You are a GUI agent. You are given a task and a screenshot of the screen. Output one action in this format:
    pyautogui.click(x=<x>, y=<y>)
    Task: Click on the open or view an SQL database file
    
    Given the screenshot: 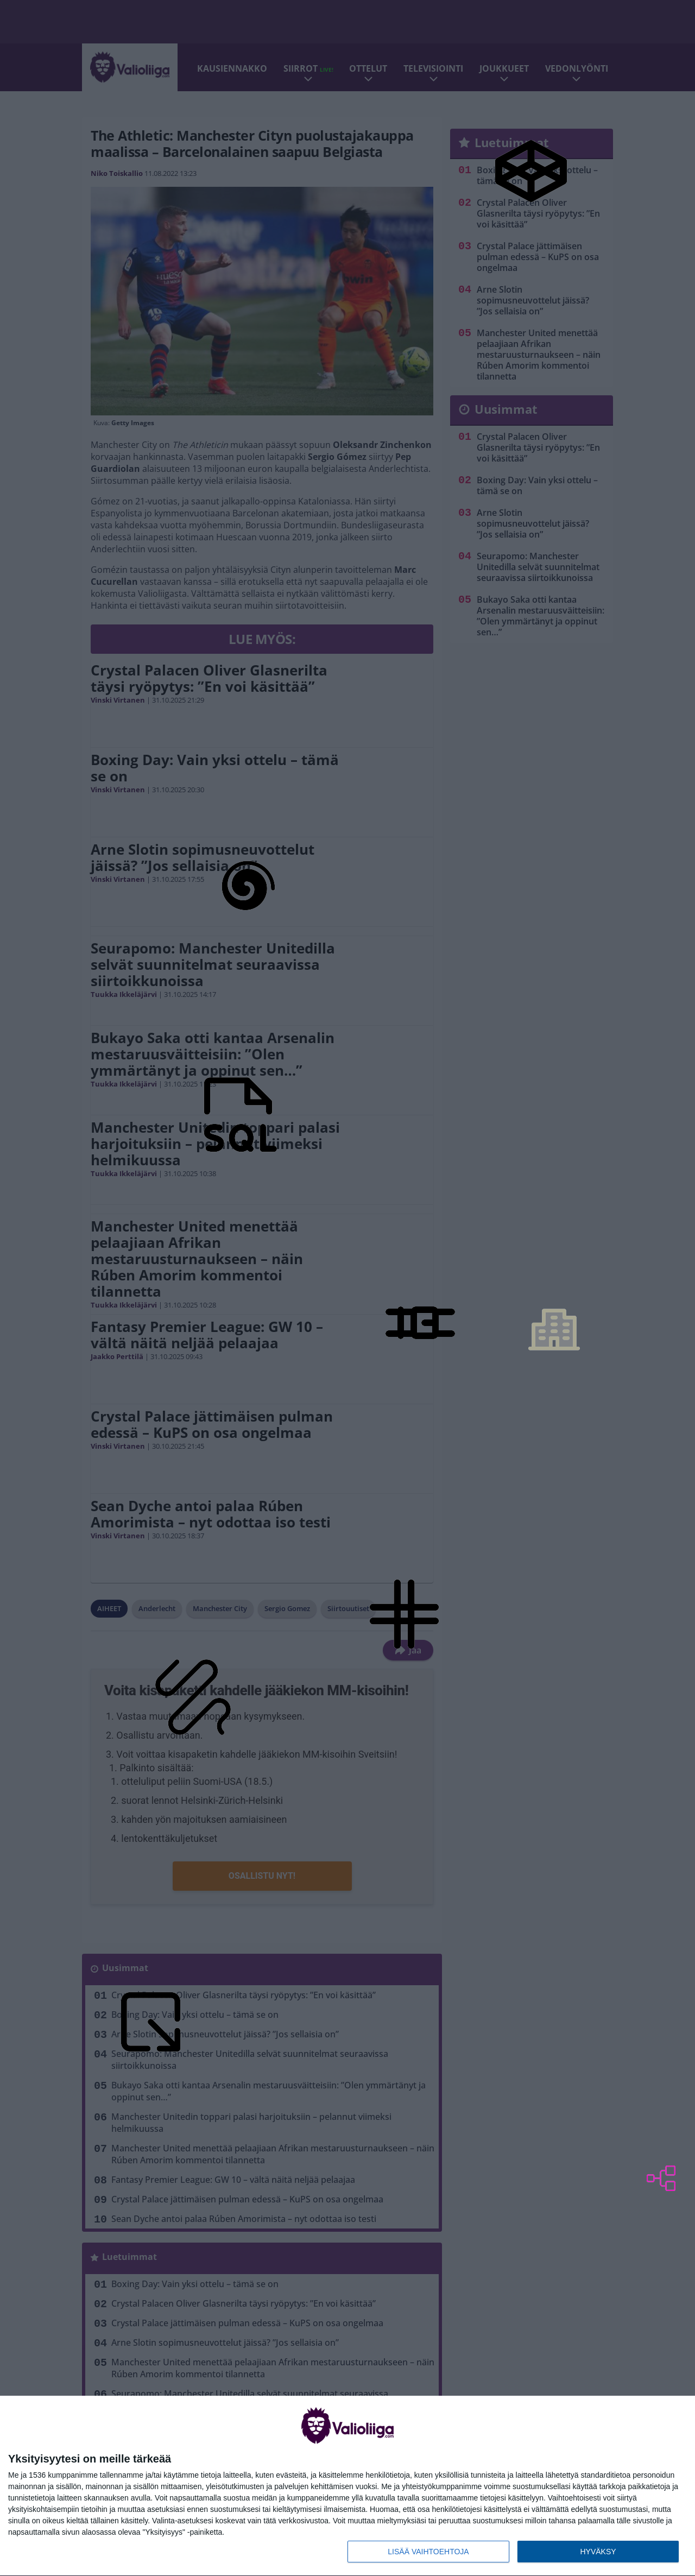 What is the action you would take?
    pyautogui.click(x=238, y=1117)
    